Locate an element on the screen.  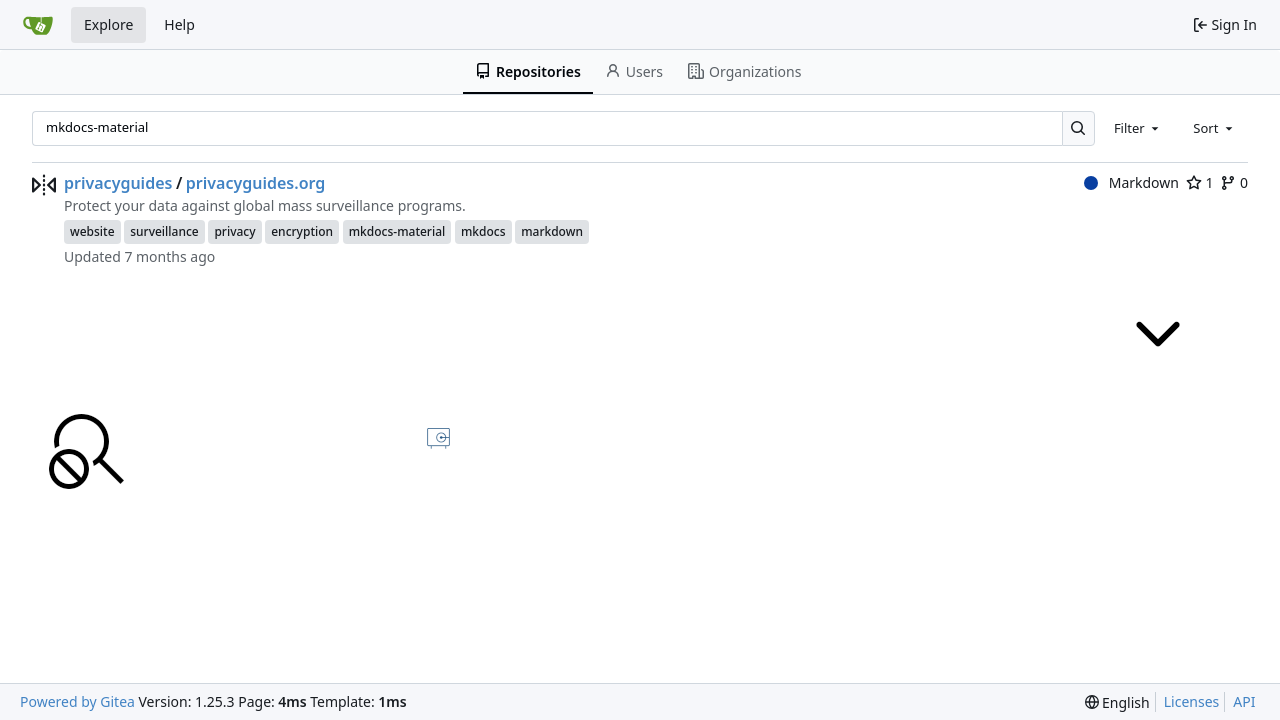
expand a dropdown menu or section is located at coordinates (1158, 331).